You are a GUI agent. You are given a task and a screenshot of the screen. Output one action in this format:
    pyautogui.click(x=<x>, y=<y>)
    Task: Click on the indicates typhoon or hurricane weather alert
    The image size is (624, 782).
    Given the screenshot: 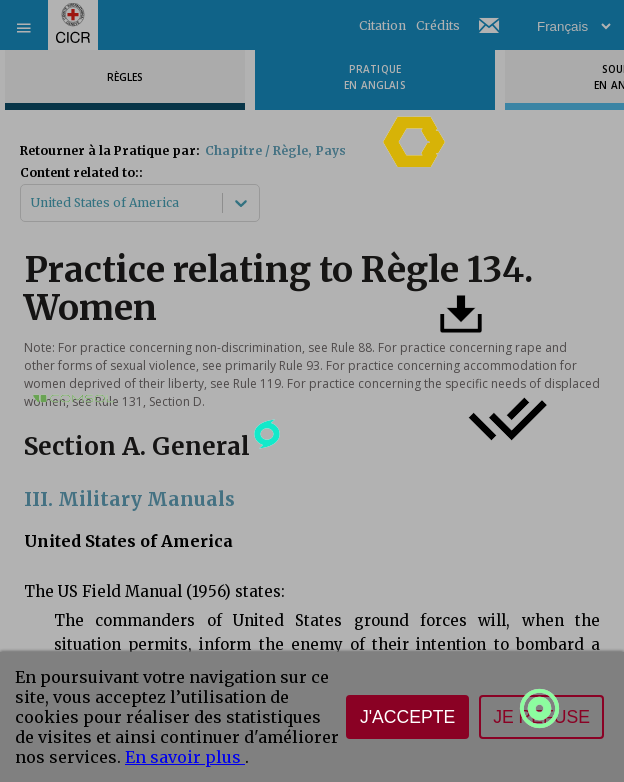 What is the action you would take?
    pyautogui.click(x=267, y=434)
    